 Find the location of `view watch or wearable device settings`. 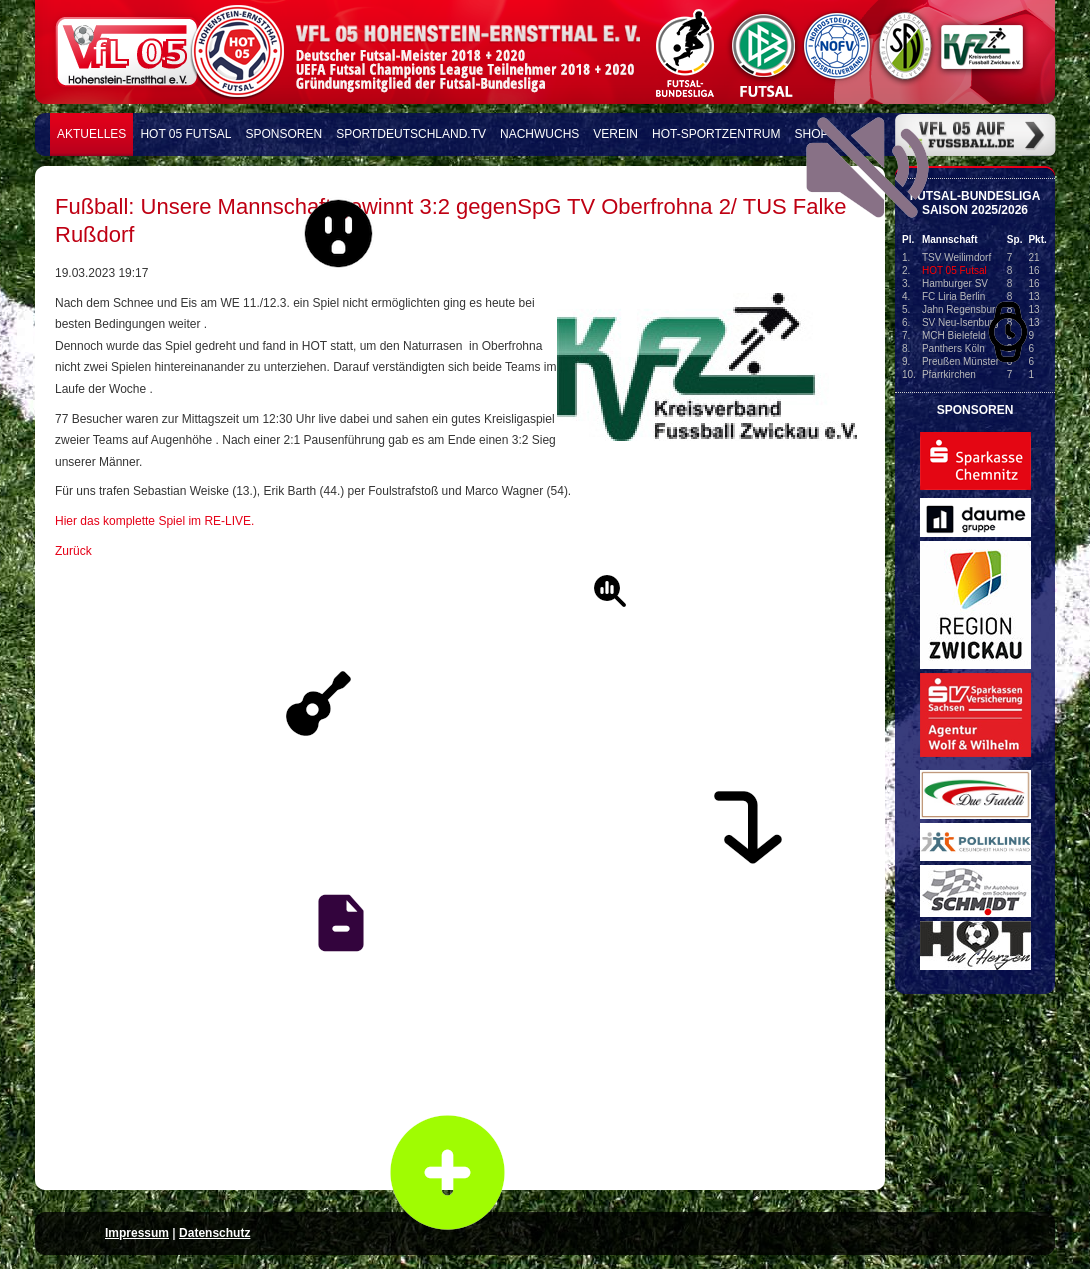

view watch or wearable device settings is located at coordinates (1008, 332).